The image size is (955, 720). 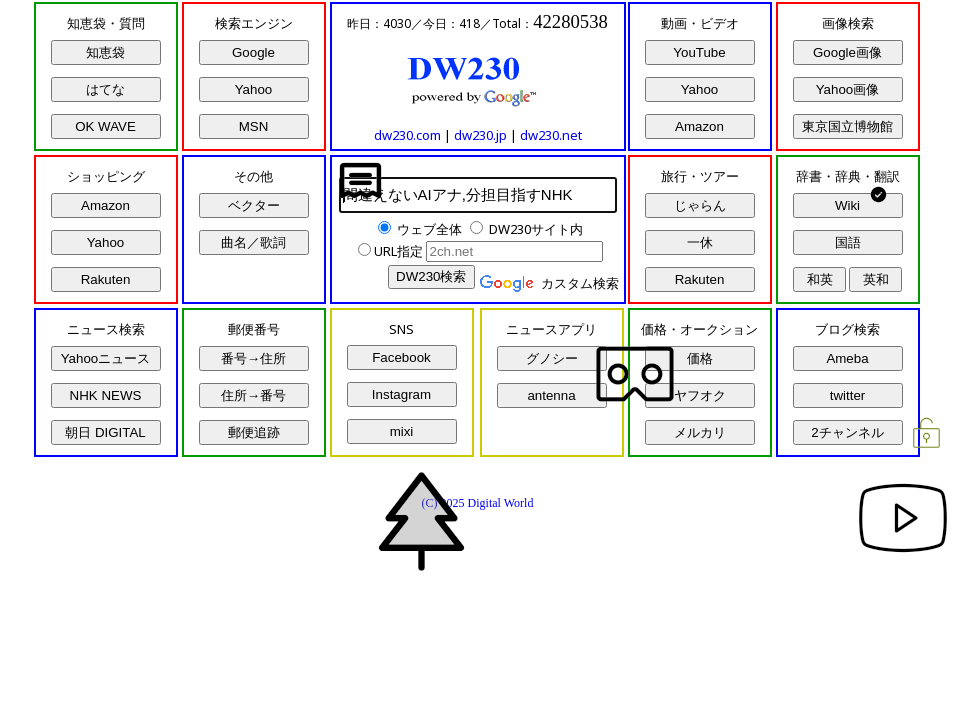 I want to click on unlocked or unsecured state, so click(x=926, y=434).